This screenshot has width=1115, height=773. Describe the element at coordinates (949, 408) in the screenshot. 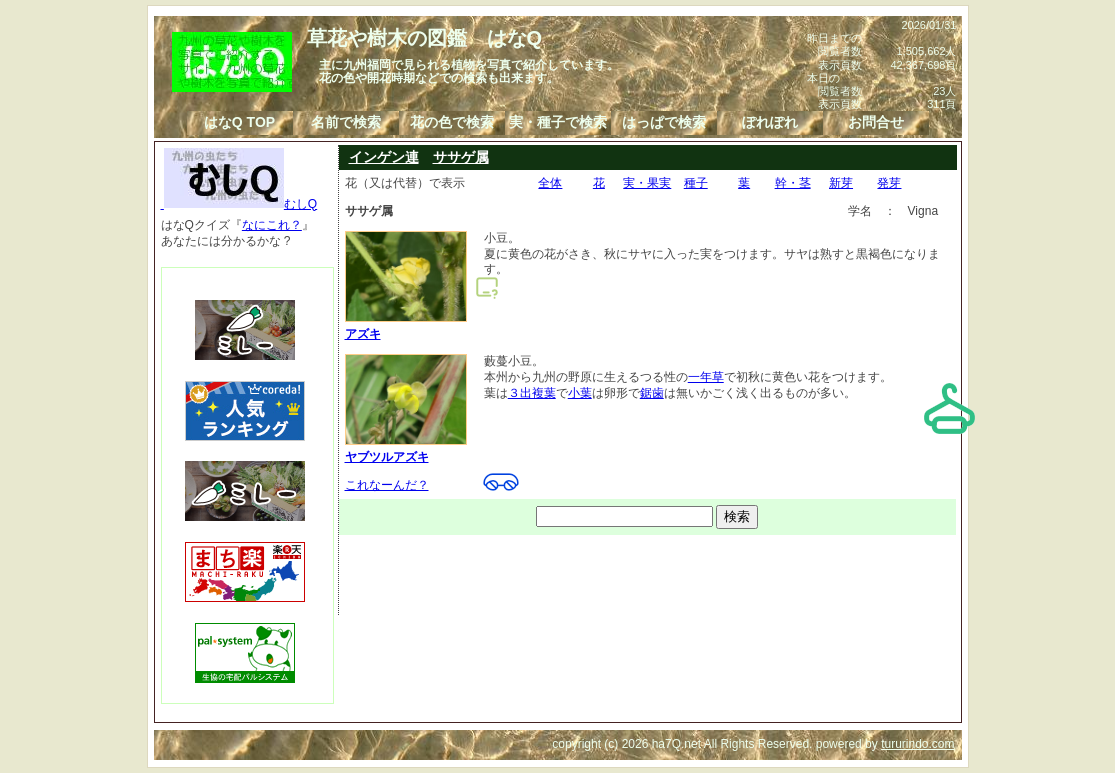

I see `access wardrobe or clothing options` at that location.